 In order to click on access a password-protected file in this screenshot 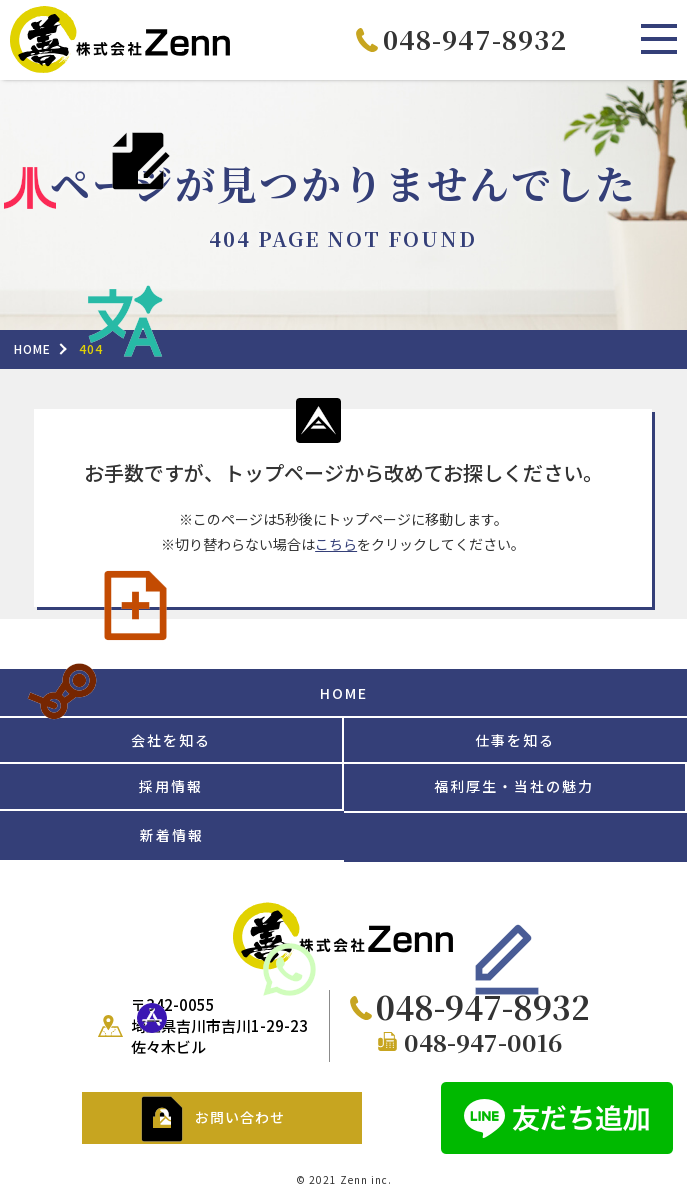, I will do `click(162, 1119)`.